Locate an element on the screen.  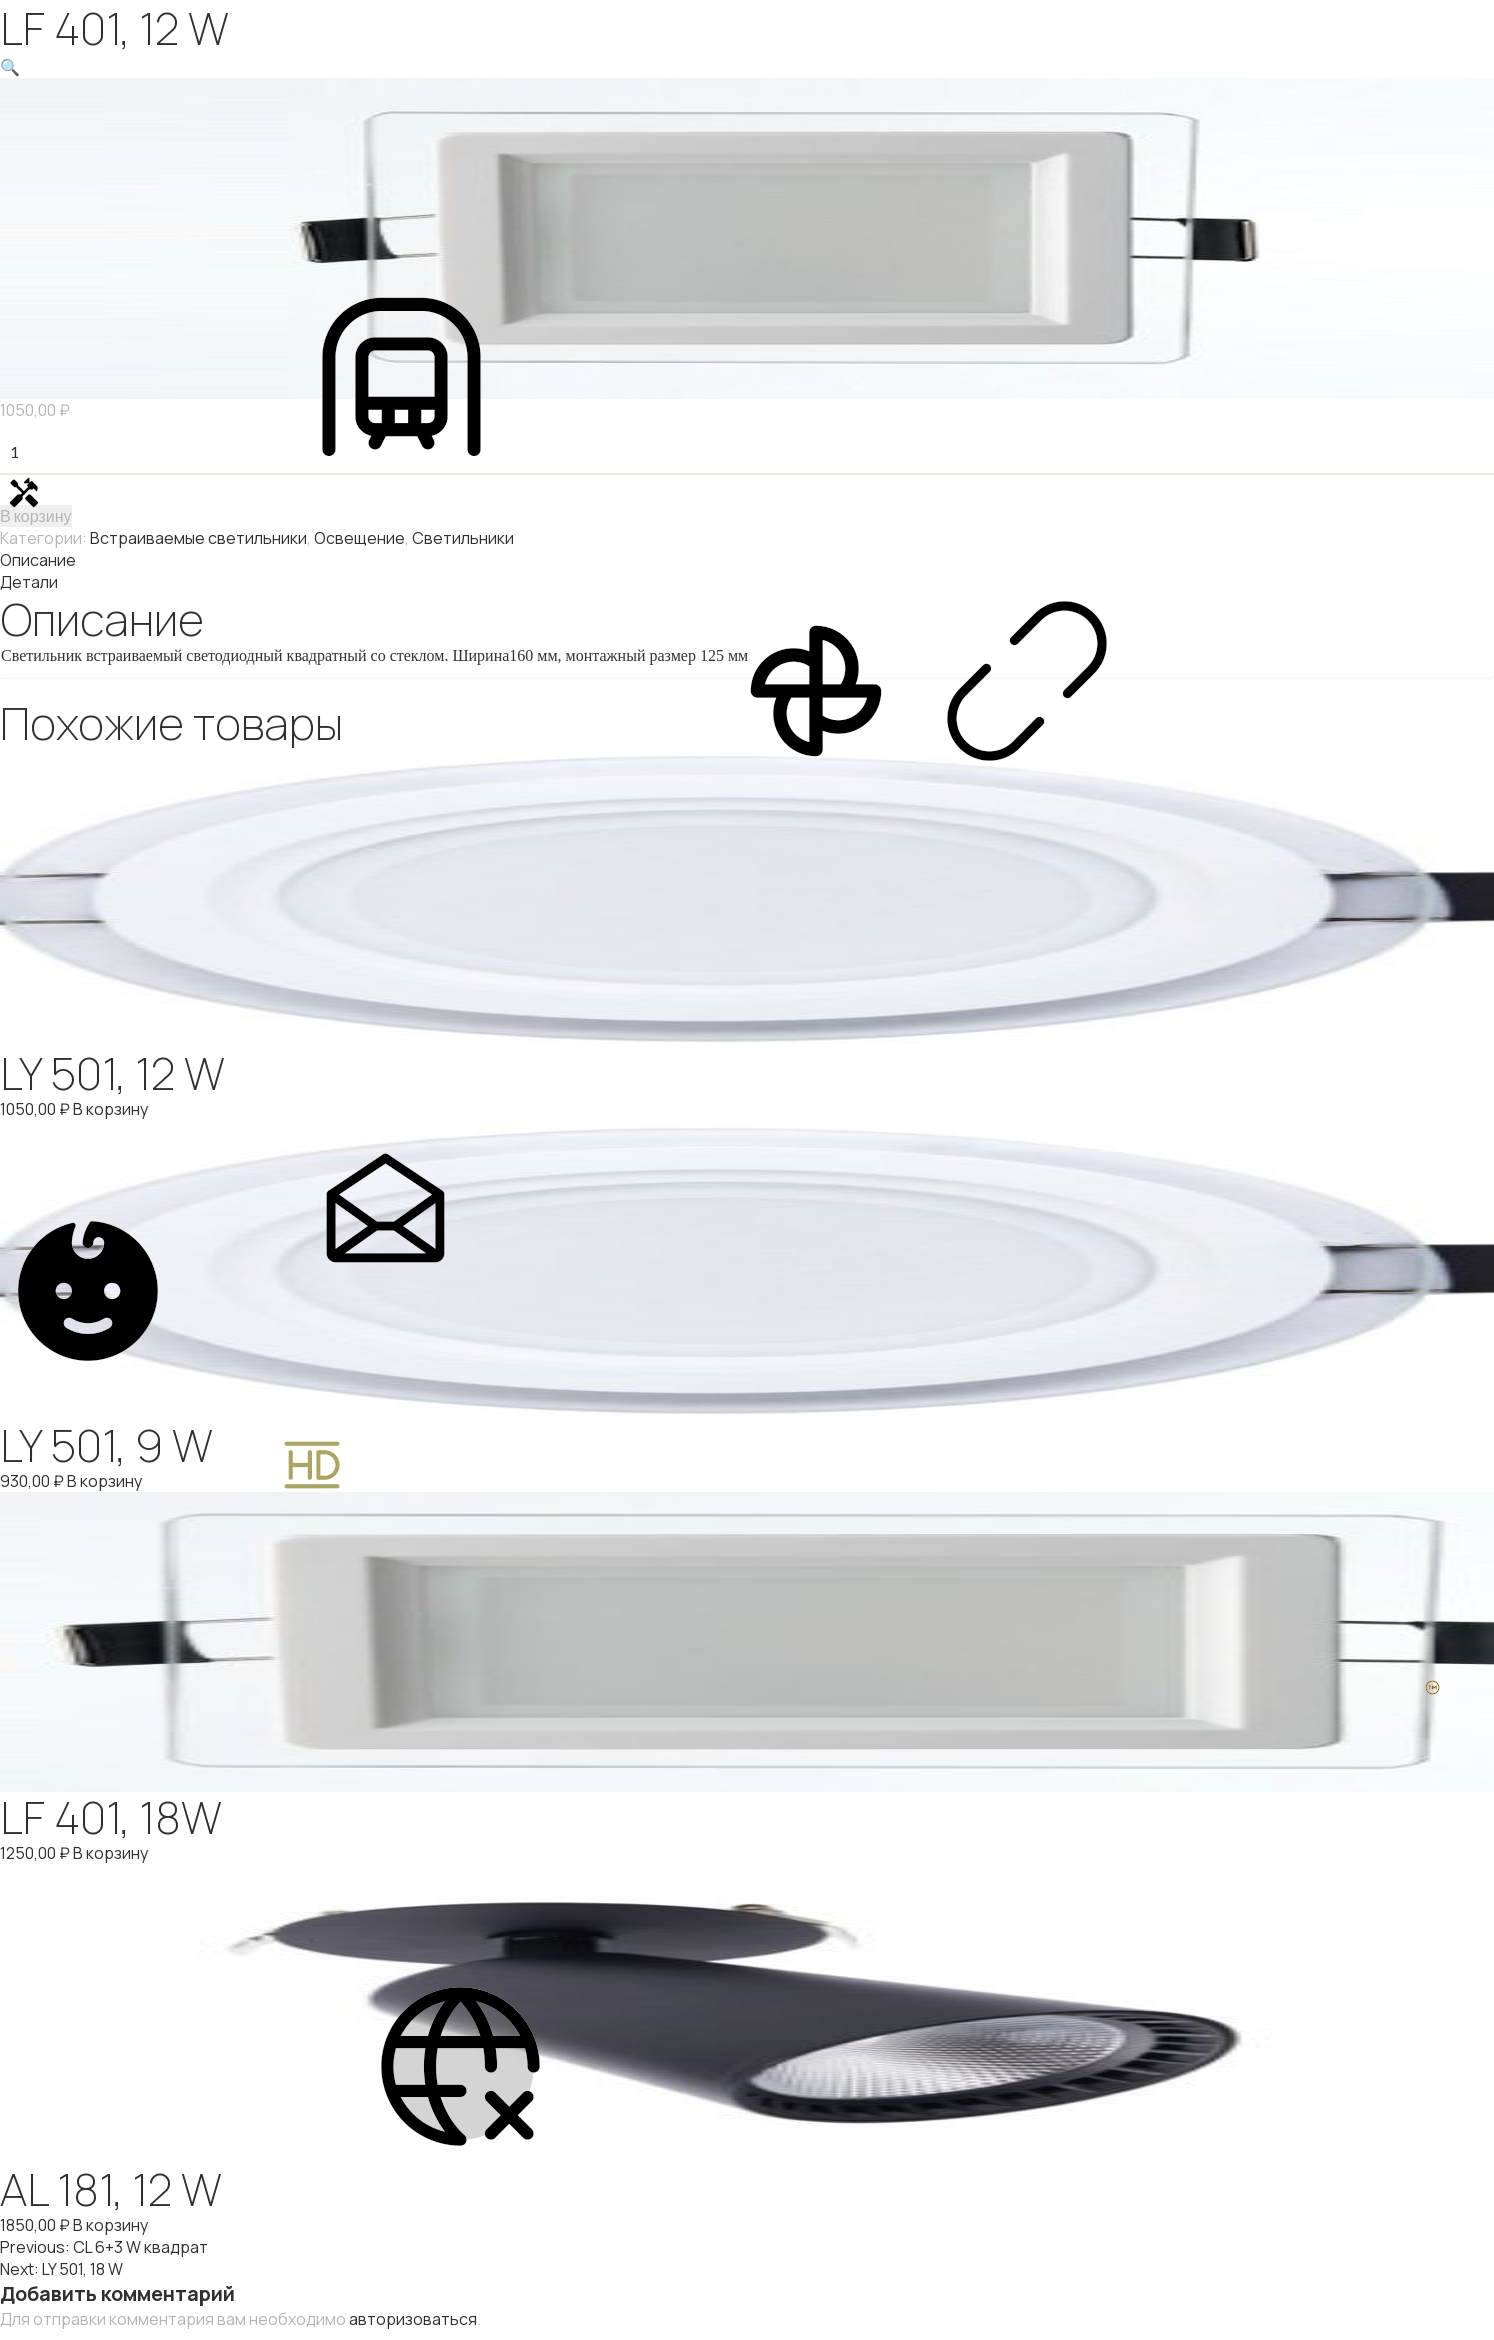
view an opened email or message is located at coordinates (385, 1212).